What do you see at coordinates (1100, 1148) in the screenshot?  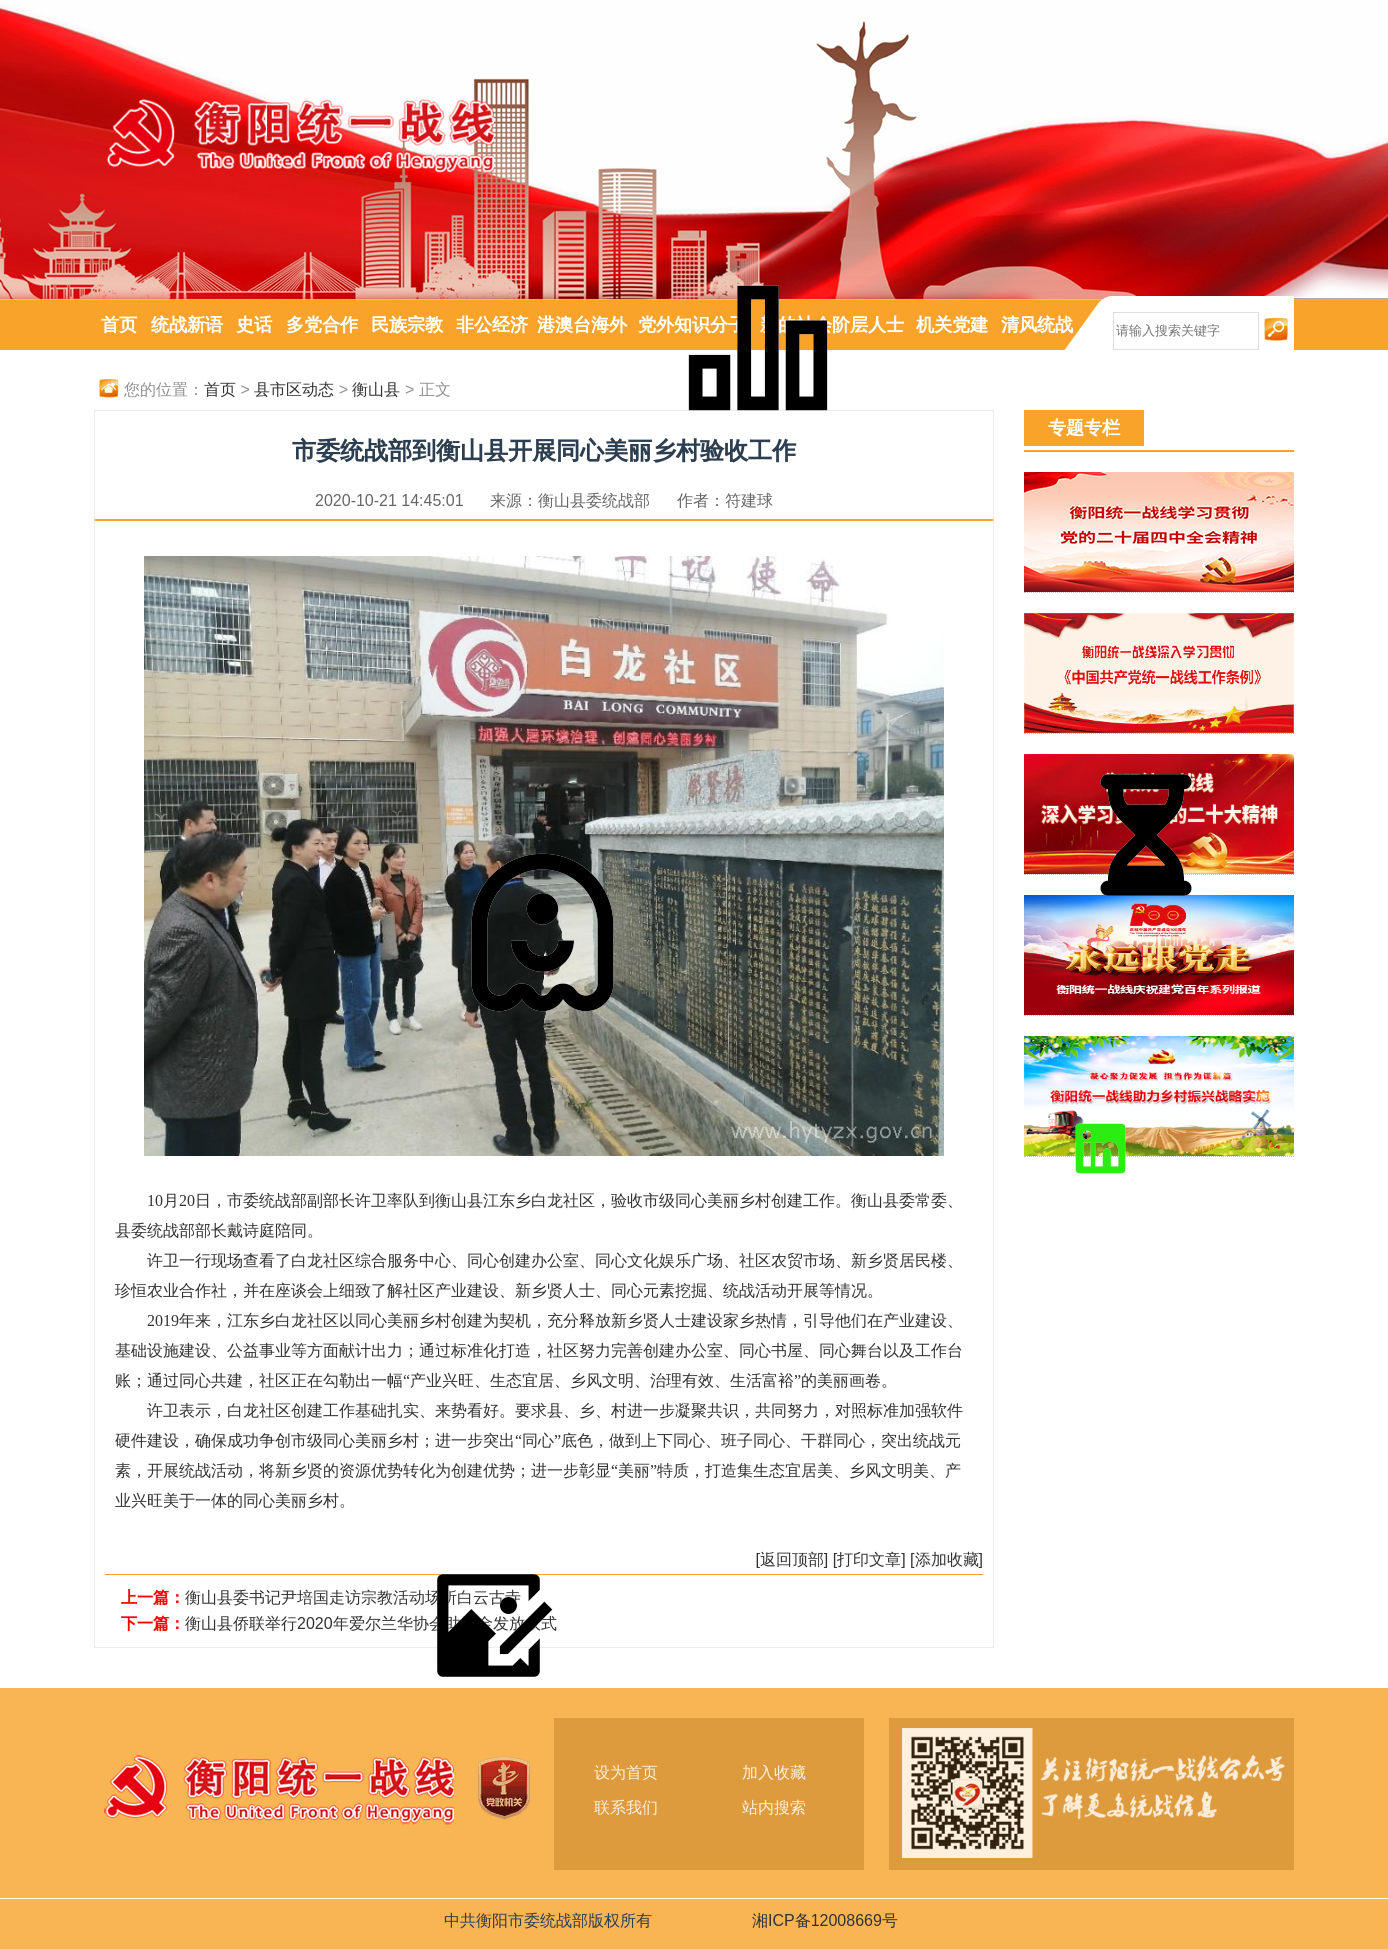 I see `open LinkedIn app or website` at bounding box center [1100, 1148].